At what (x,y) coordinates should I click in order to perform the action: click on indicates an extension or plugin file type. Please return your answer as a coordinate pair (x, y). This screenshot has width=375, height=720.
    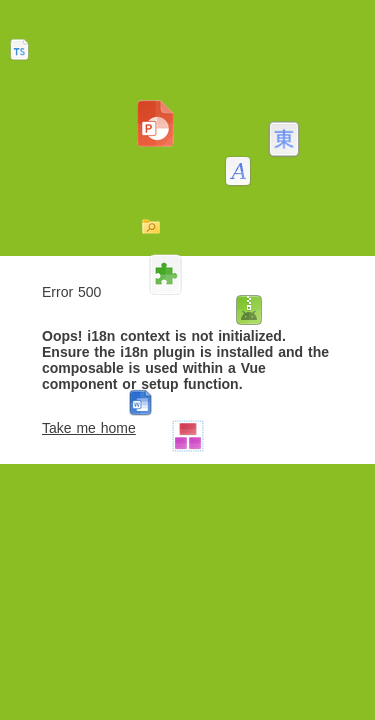
    Looking at the image, I should click on (165, 274).